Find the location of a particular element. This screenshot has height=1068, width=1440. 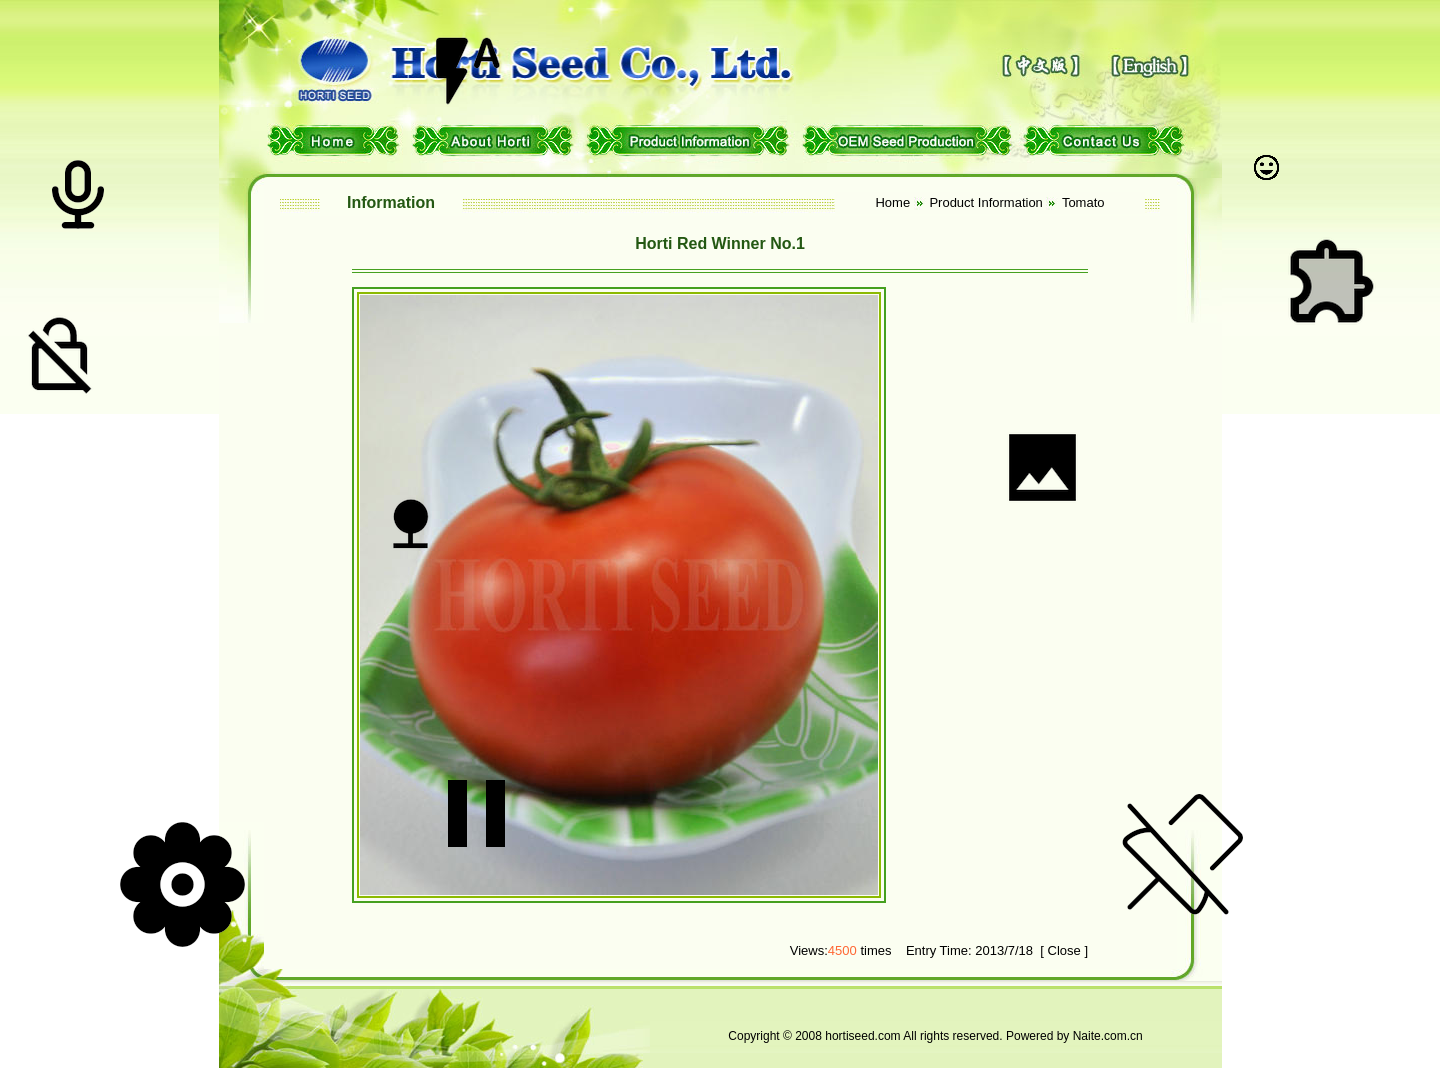

view nature or outdoor photos is located at coordinates (410, 523).